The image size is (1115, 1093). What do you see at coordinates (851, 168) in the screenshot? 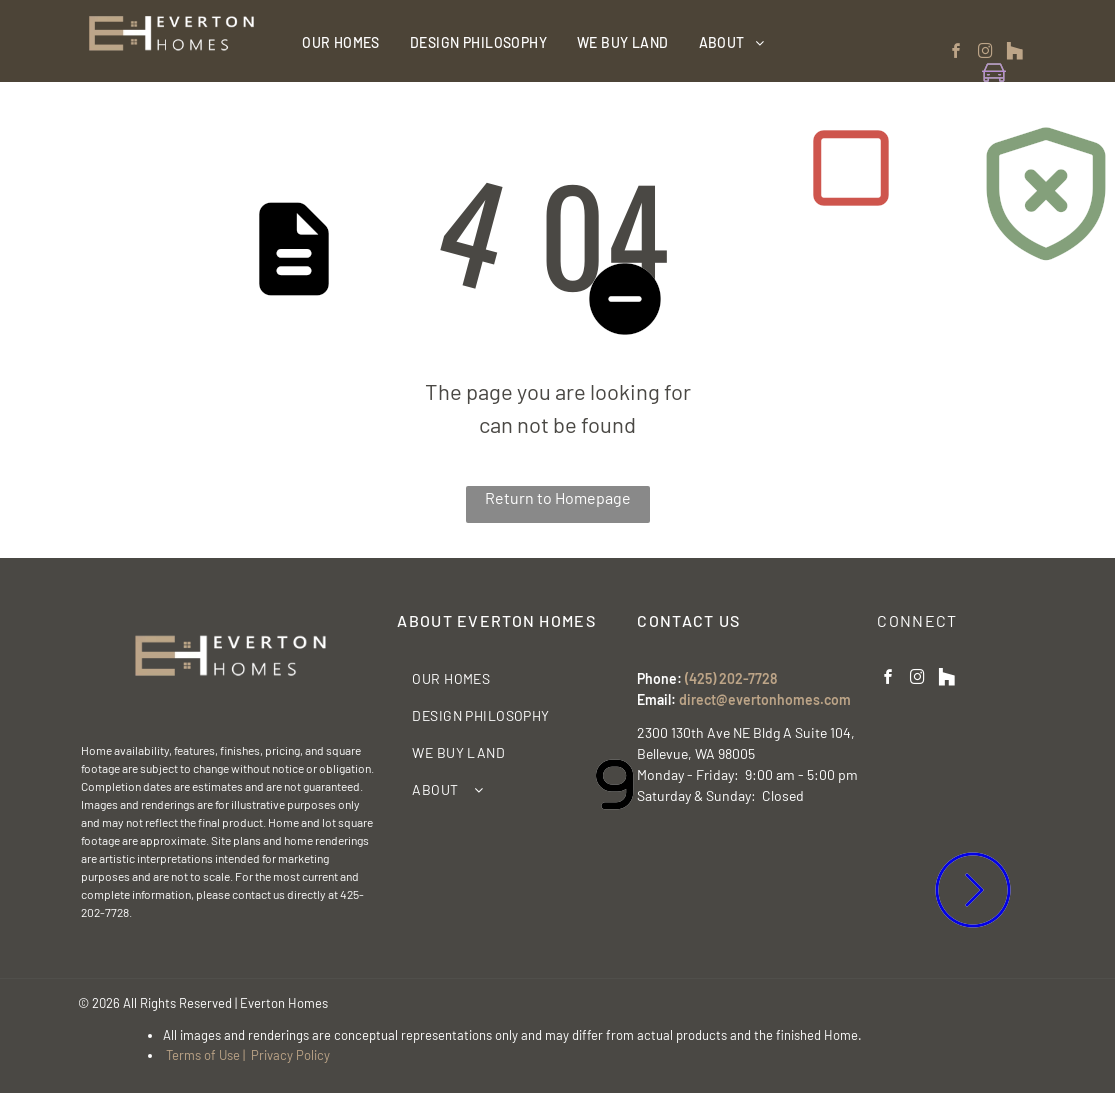
I see `an unchecked checkbox or selection state` at bounding box center [851, 168].